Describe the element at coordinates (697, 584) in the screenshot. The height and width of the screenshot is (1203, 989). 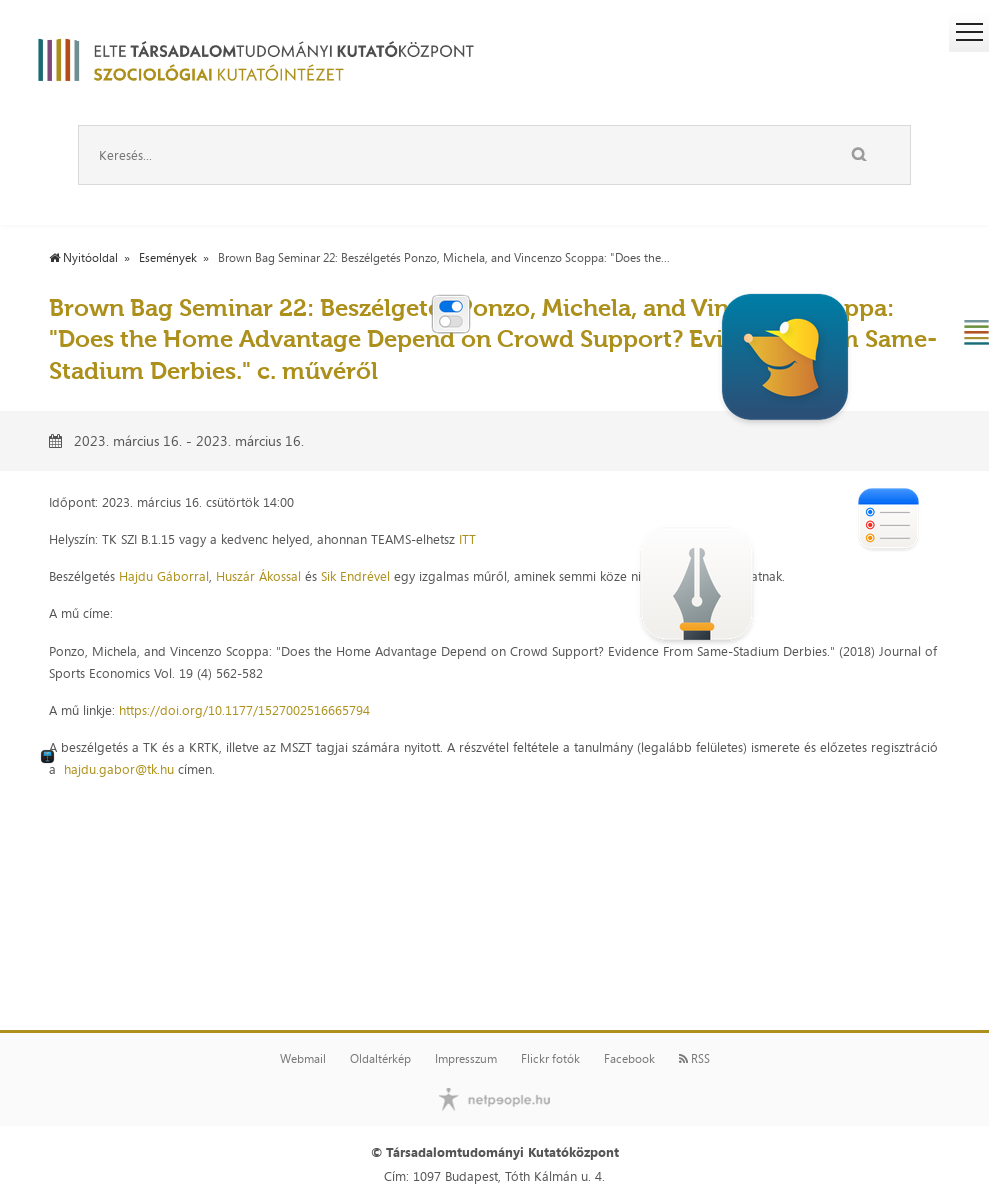
I see `open words document editor` at that location.